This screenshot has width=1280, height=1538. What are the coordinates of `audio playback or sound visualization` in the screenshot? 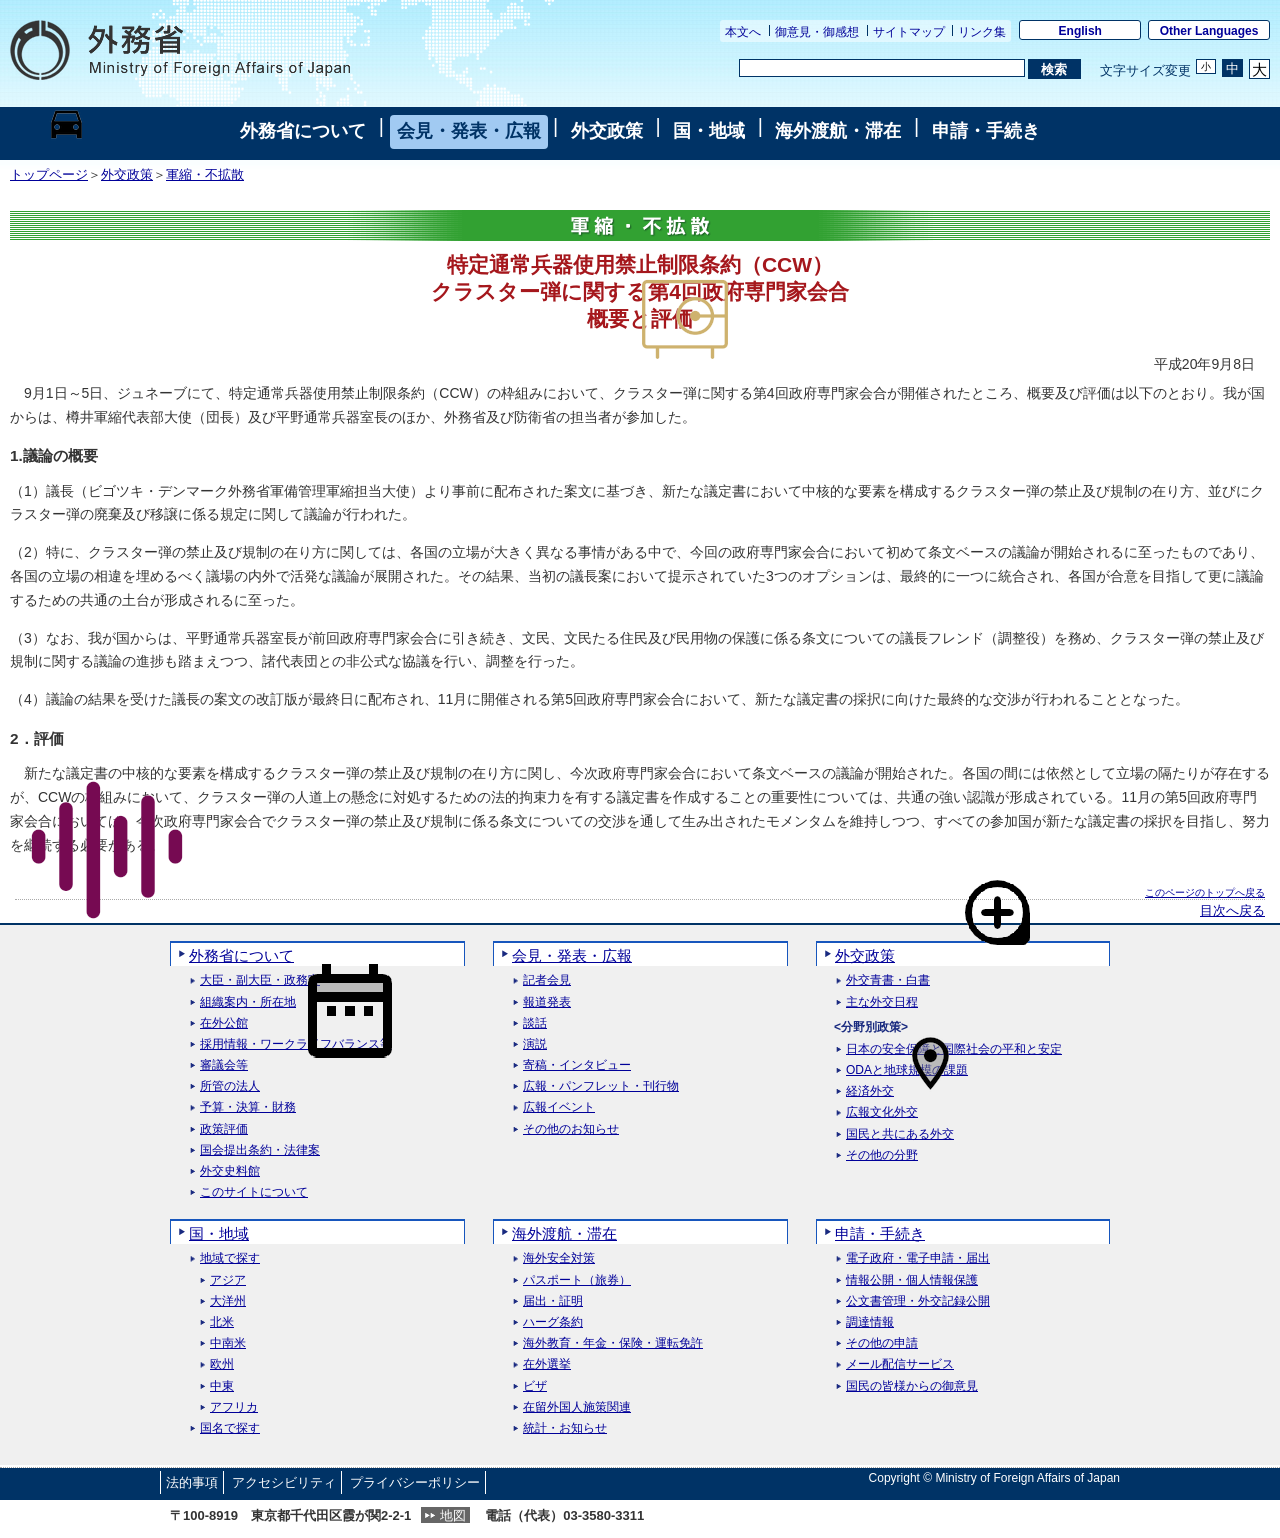 It's located at (107, 850).